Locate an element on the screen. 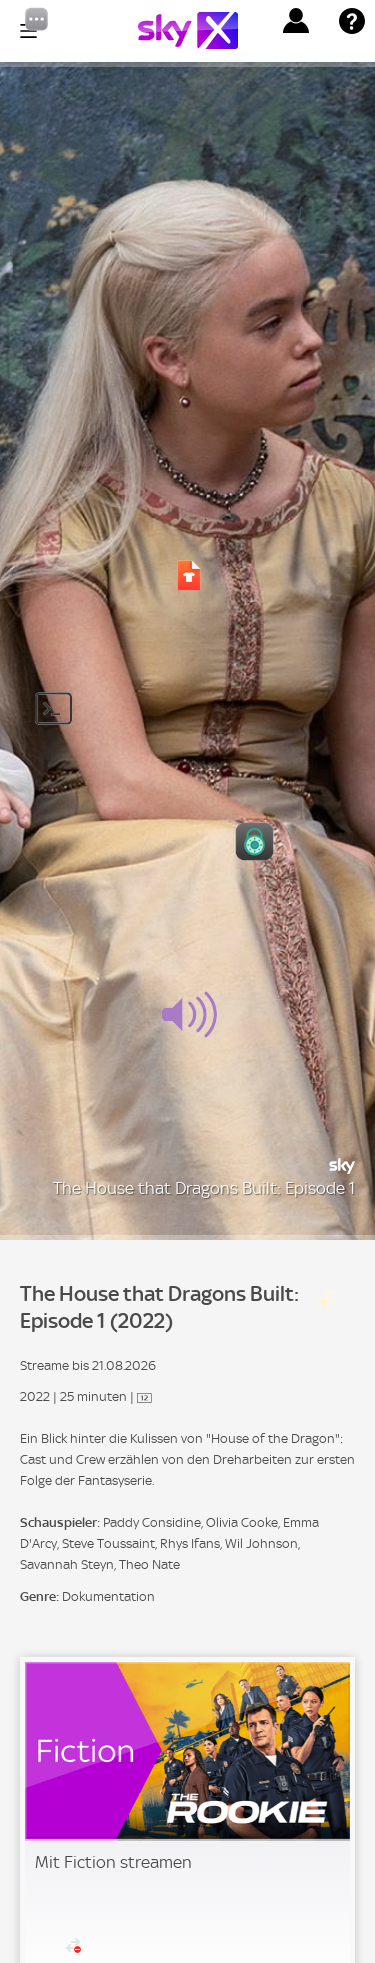  network connection error is located at coordinates (73, 1945).